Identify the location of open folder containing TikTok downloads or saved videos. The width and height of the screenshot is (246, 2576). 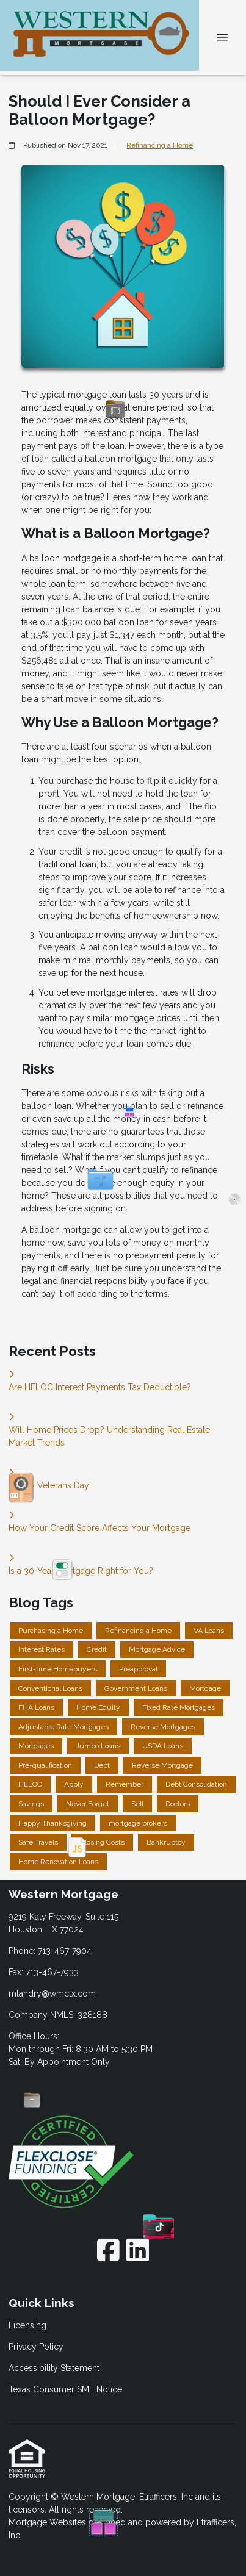
(158, 2227).